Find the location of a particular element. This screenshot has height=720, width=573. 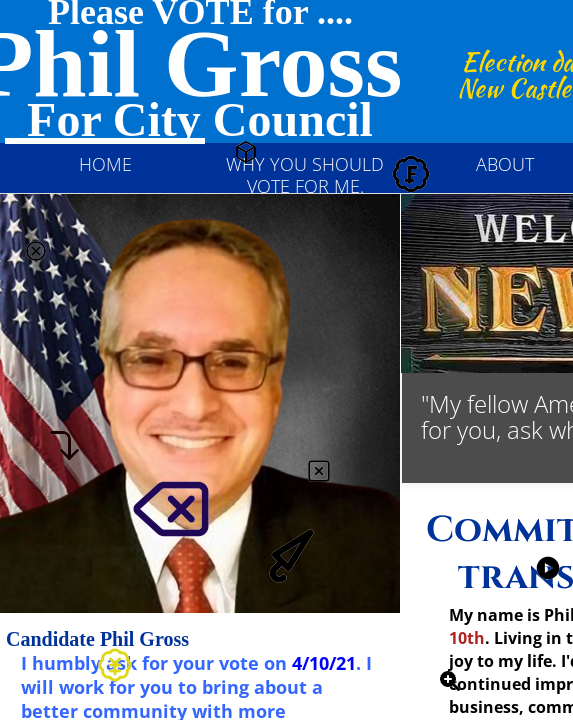

close or dismiss a dialog box is located at coordinates (319, 471).